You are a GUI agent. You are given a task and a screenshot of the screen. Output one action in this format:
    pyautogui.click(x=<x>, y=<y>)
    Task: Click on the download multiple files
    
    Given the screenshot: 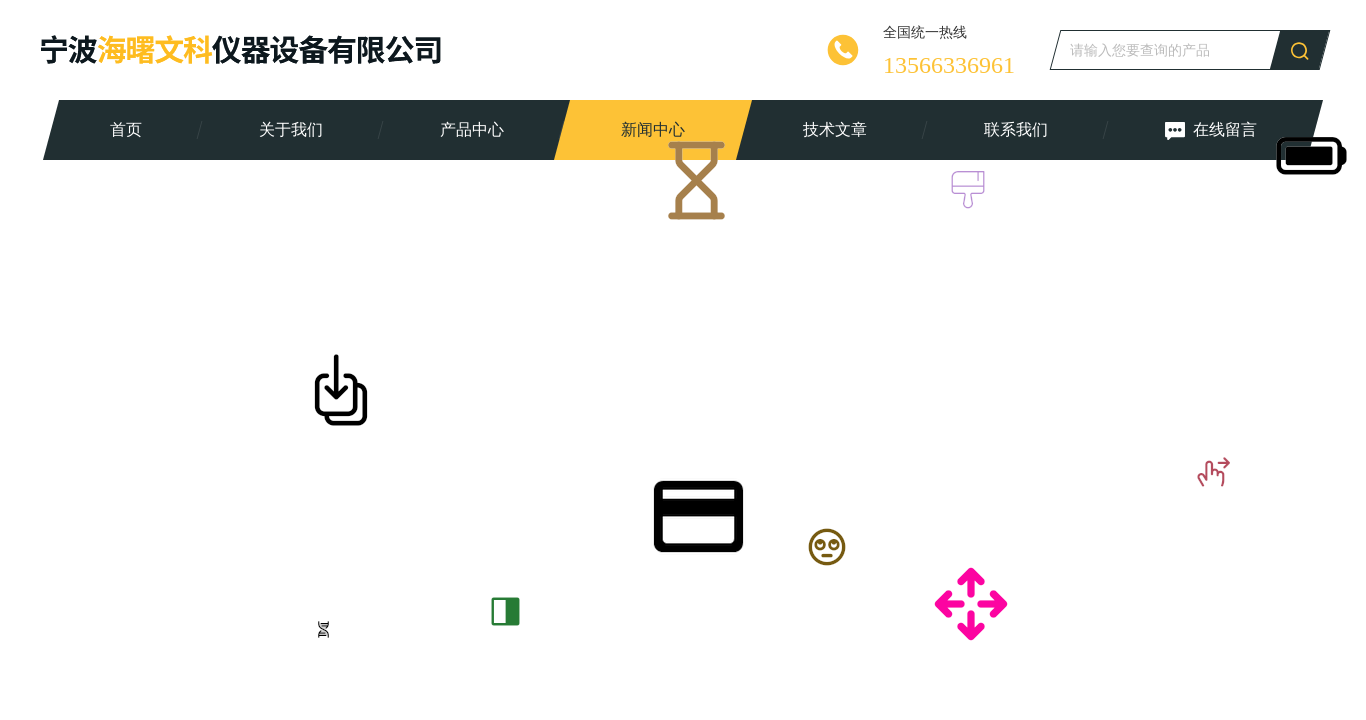 What is the action you would take?
    pyautogui.click(x=341, y=390)
    